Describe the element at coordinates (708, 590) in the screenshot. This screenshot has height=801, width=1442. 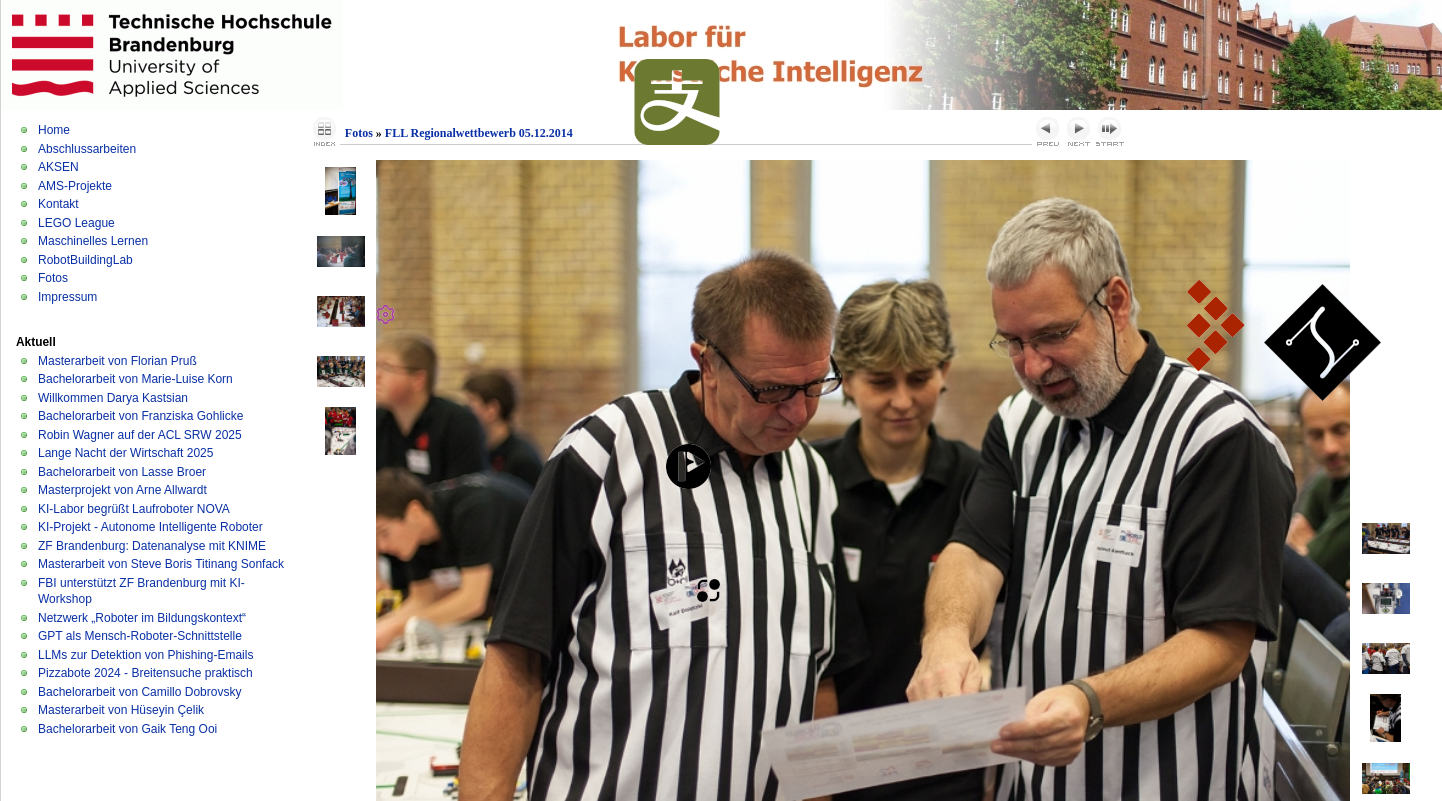
I see `exchange or swap between two items` at that location.